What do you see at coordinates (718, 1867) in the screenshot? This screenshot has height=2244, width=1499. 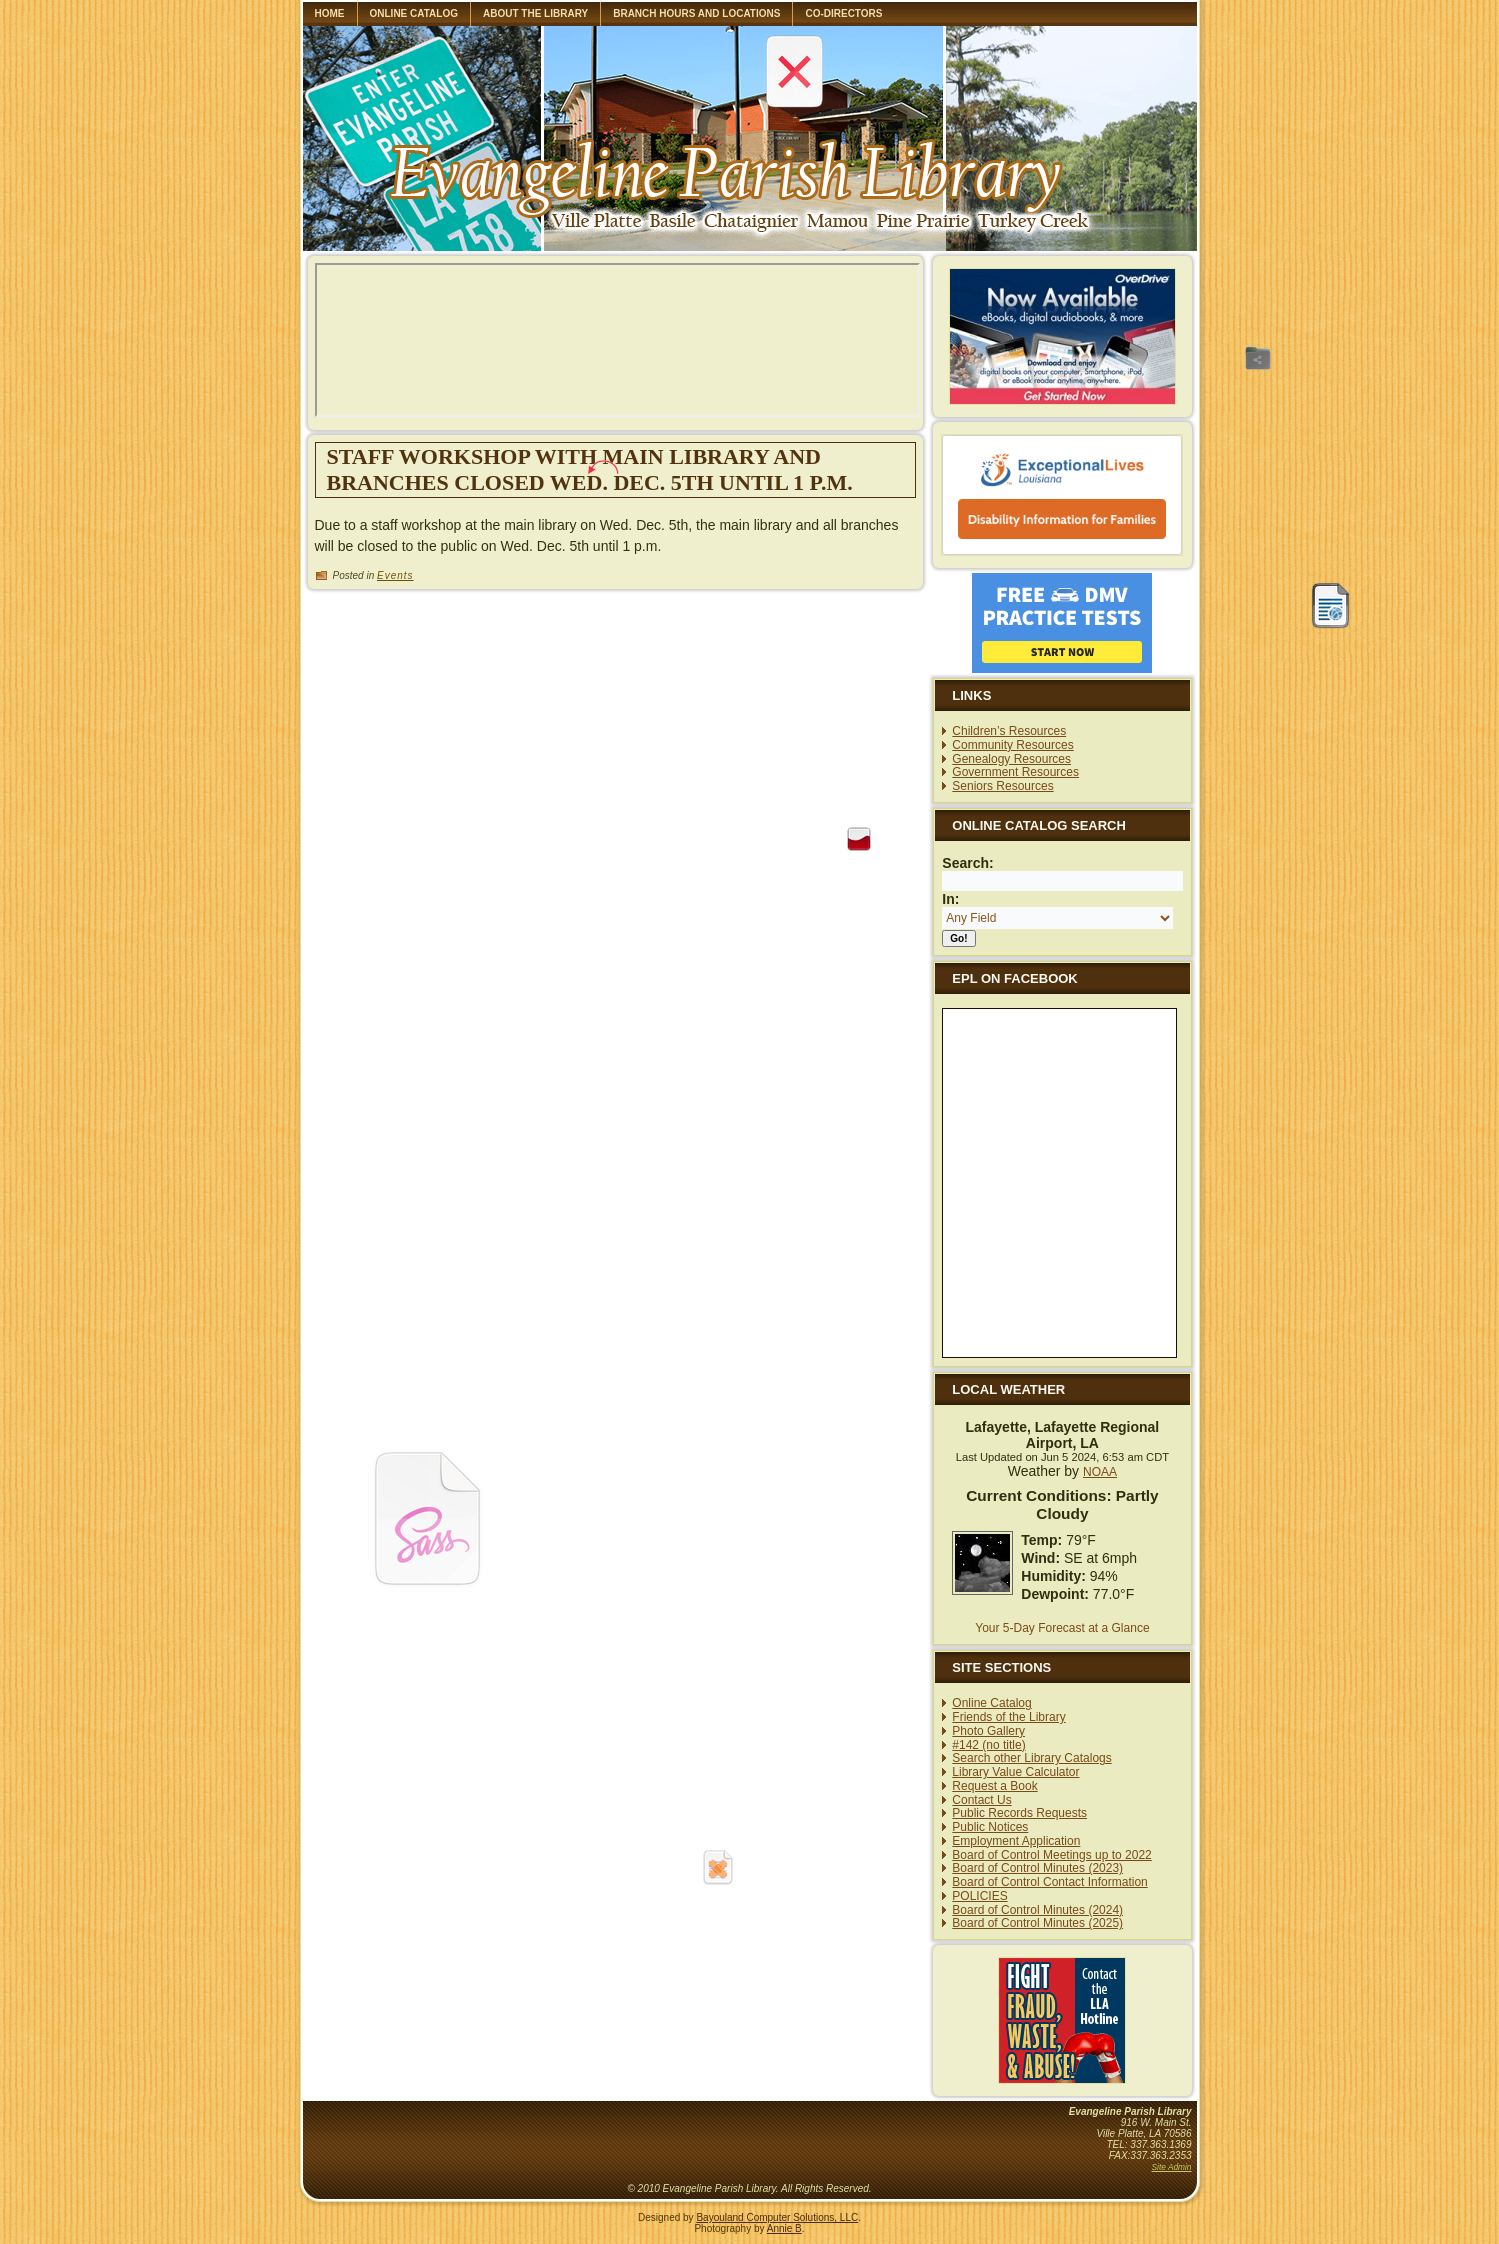 I see `a patch or diff file for code changes` at bounding box center [718, 1867].